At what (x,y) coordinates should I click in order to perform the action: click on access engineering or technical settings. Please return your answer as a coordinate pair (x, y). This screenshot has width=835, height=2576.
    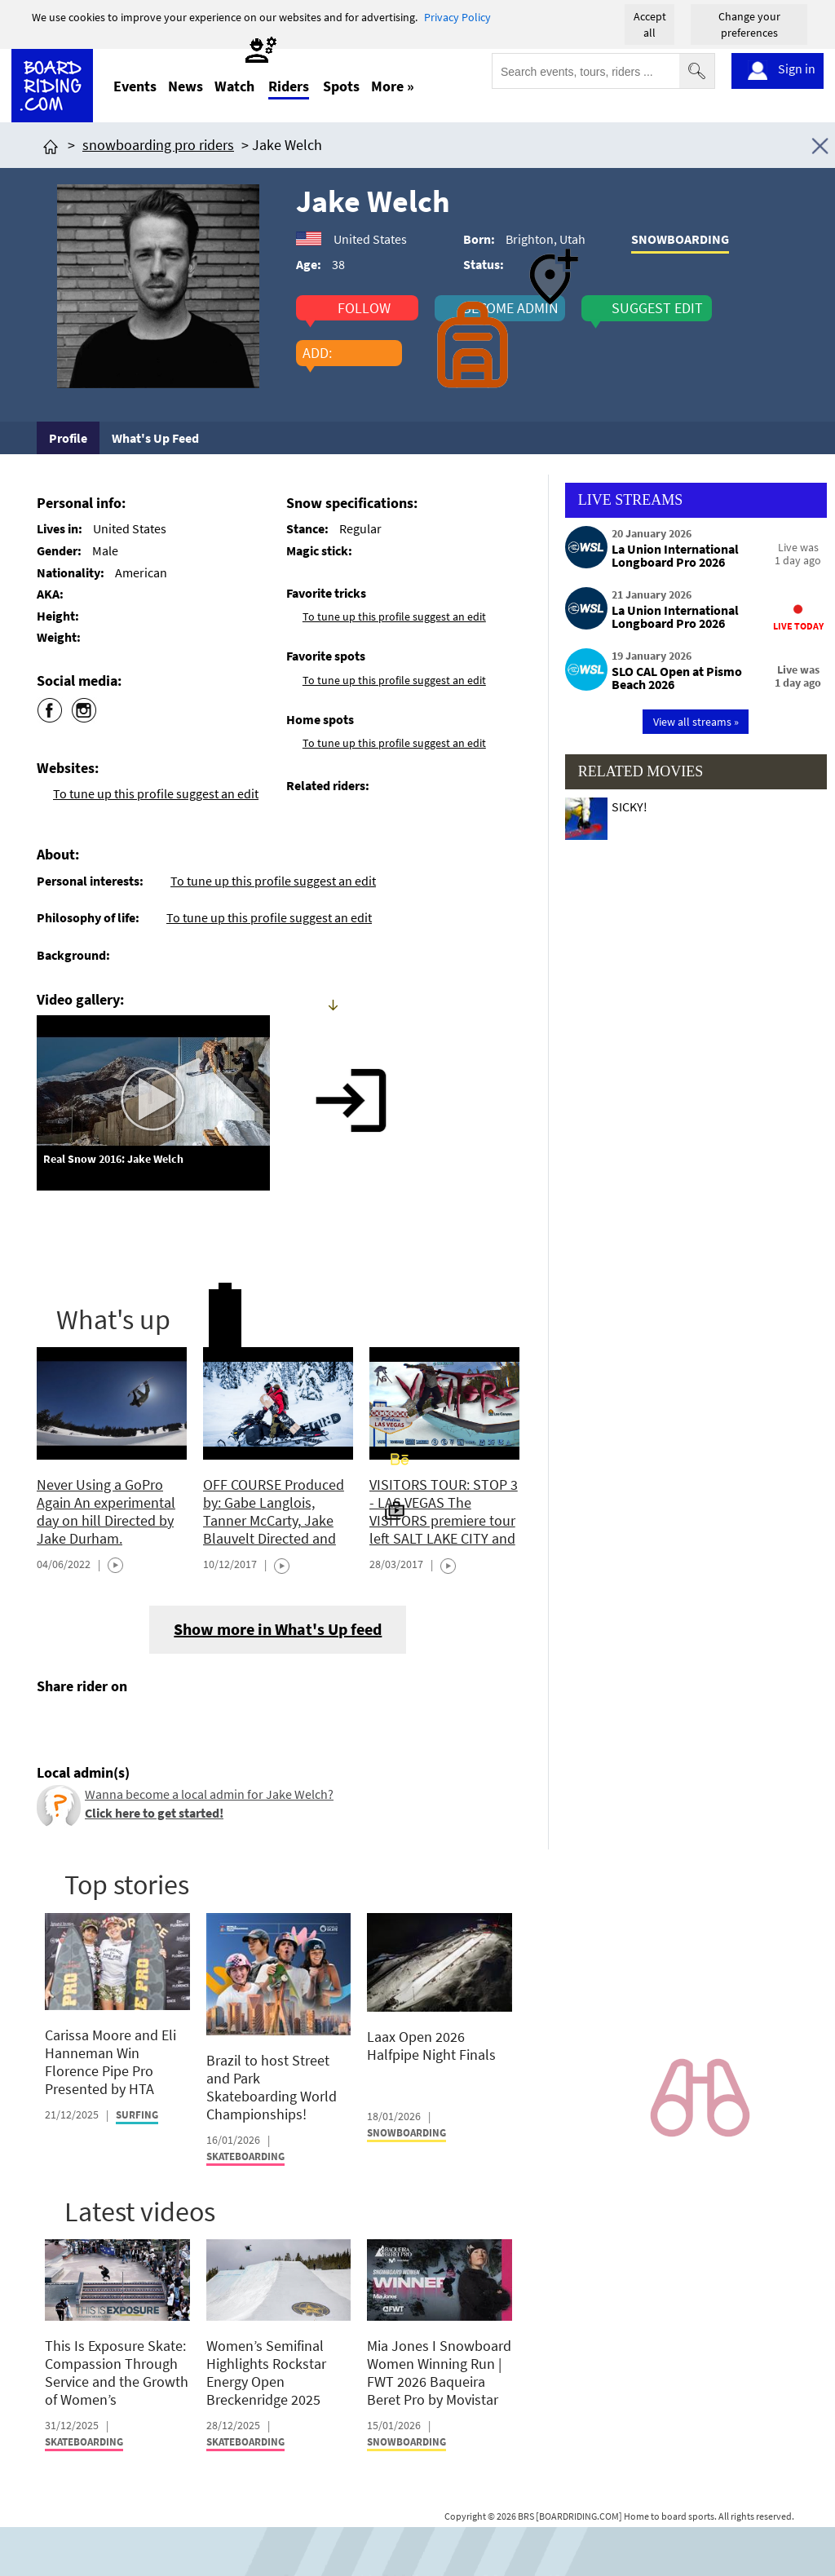
    Looking at the image, I should click on (261, 50).